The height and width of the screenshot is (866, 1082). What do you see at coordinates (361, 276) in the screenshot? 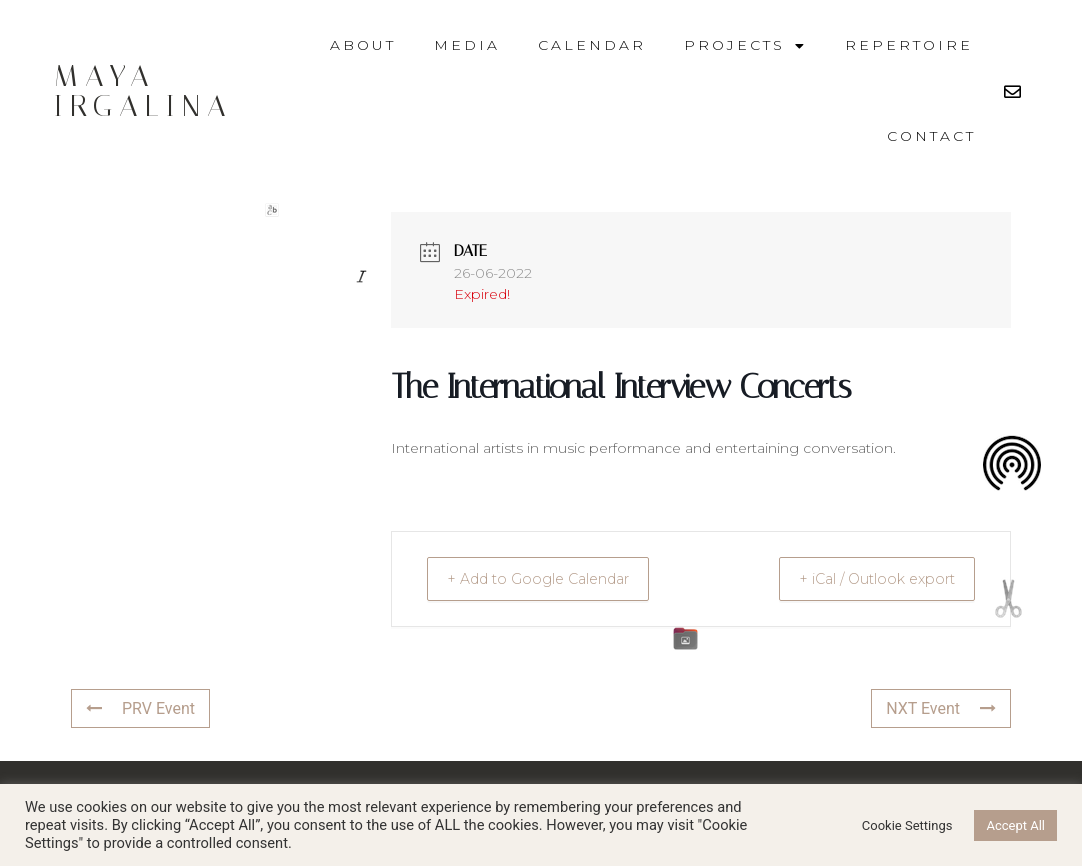
I see `apply italic formatting to selected text` at bounding box center [361, 276].